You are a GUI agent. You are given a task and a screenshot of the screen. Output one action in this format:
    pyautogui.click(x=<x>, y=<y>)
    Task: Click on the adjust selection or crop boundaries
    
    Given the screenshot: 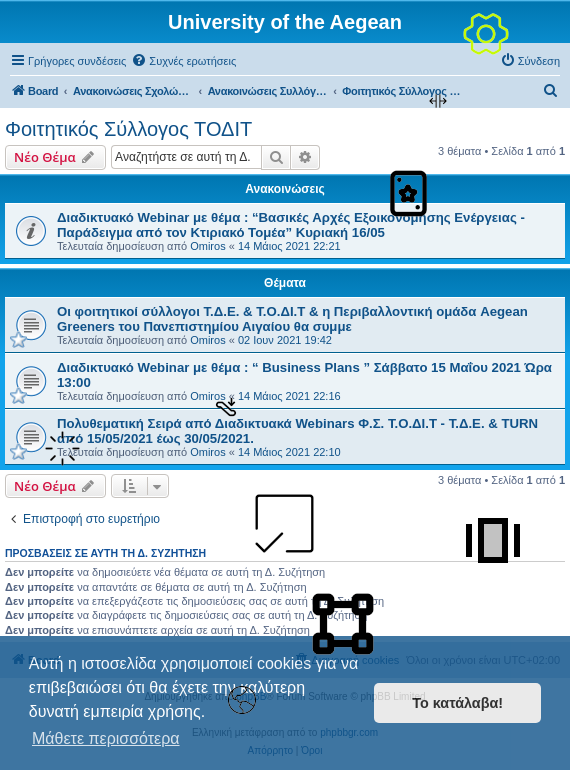 What is the action you would take?
    pyautogui.click(x=343, y=624)
    